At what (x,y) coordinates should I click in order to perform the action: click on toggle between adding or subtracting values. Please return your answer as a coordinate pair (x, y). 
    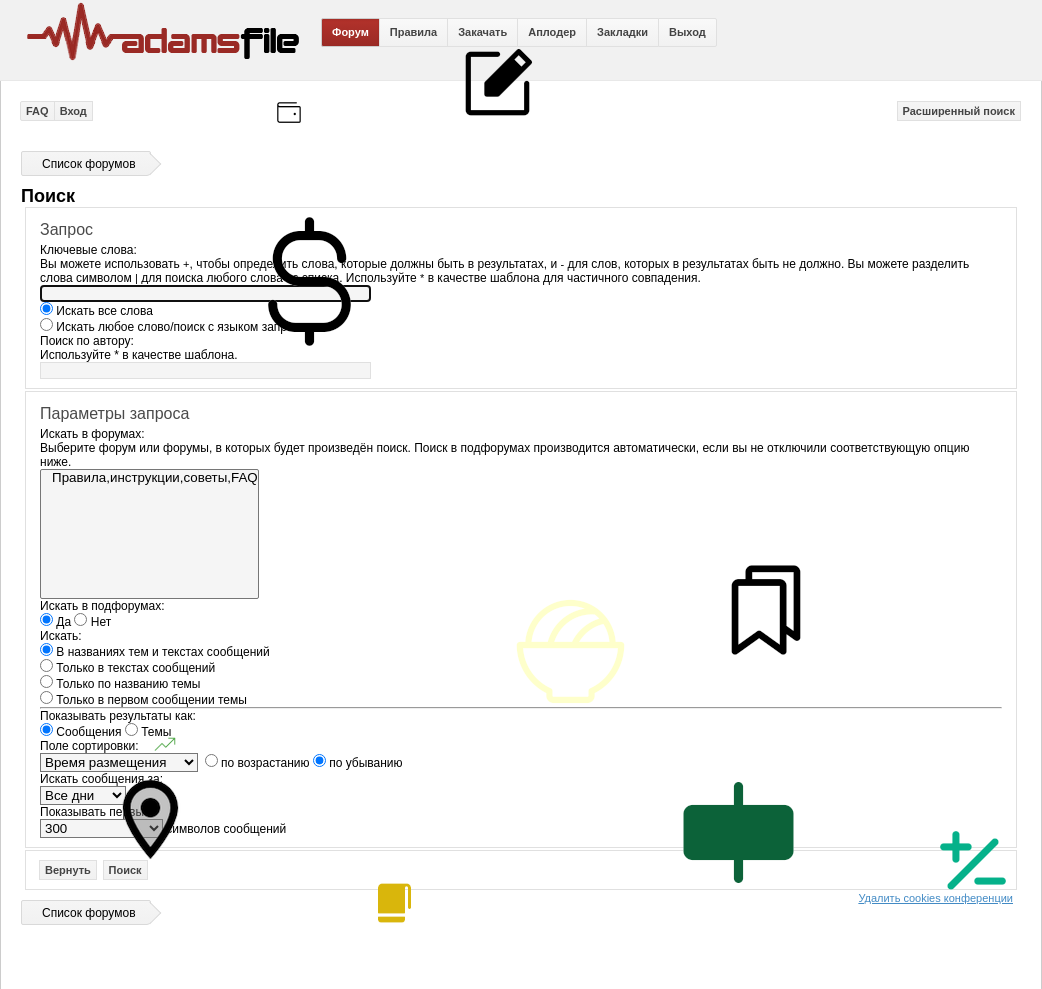
    Looking at the image, I should click on (973, 864).